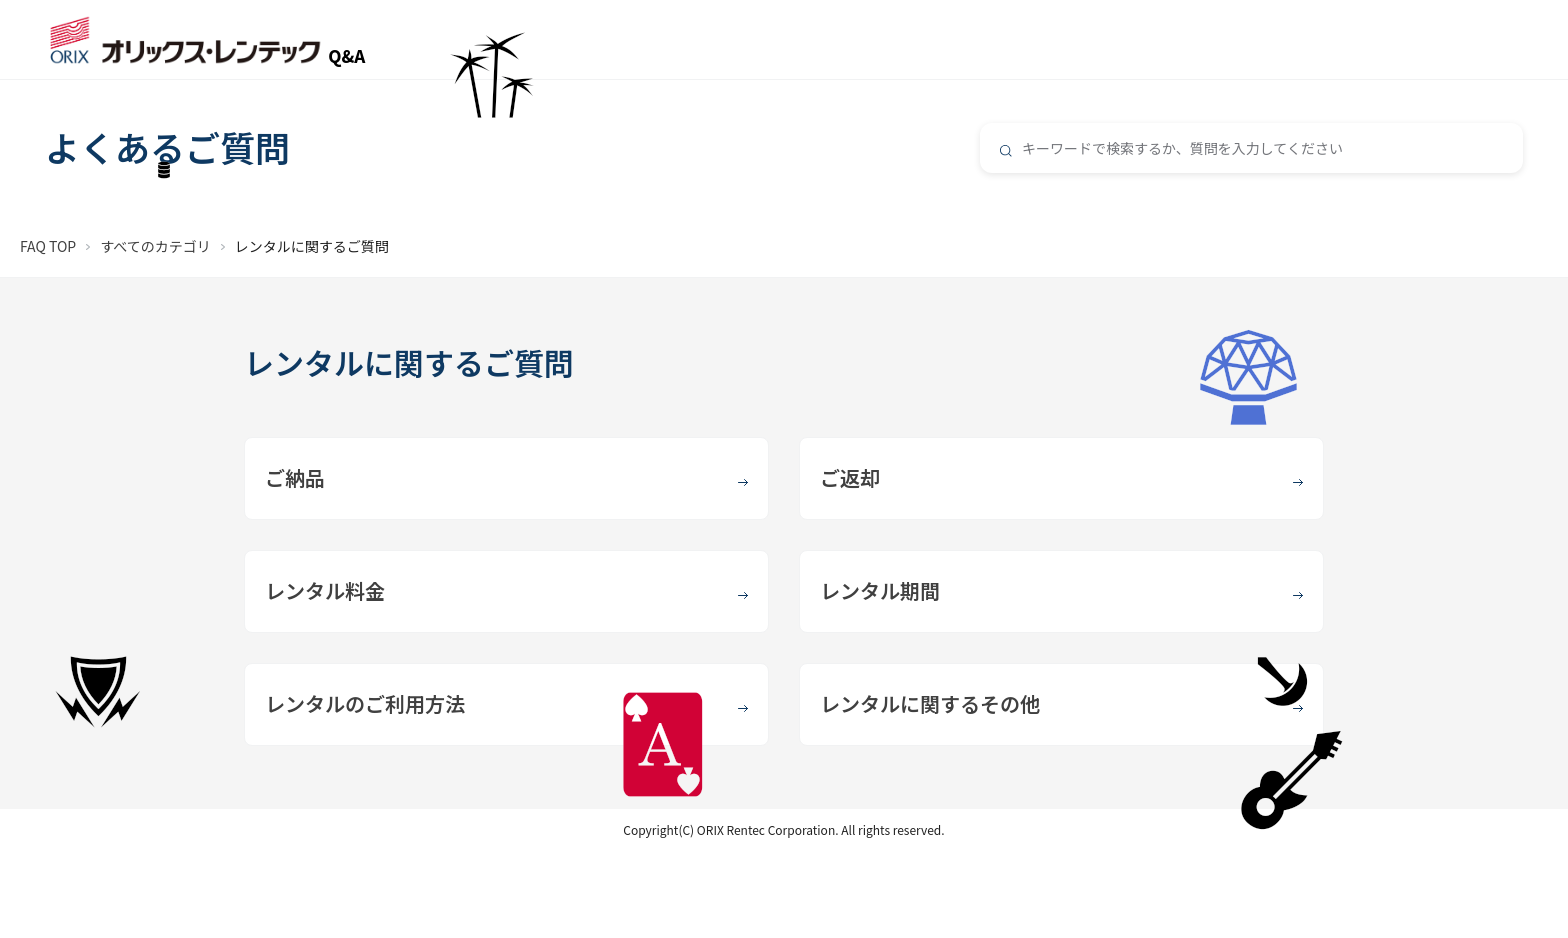 This screenshot has height=938, width=1568. What do you see at coordinates (1248, 376) in the screenshot?
I see `build or place a habitat dome structure` at bounding box center [1248, 376].